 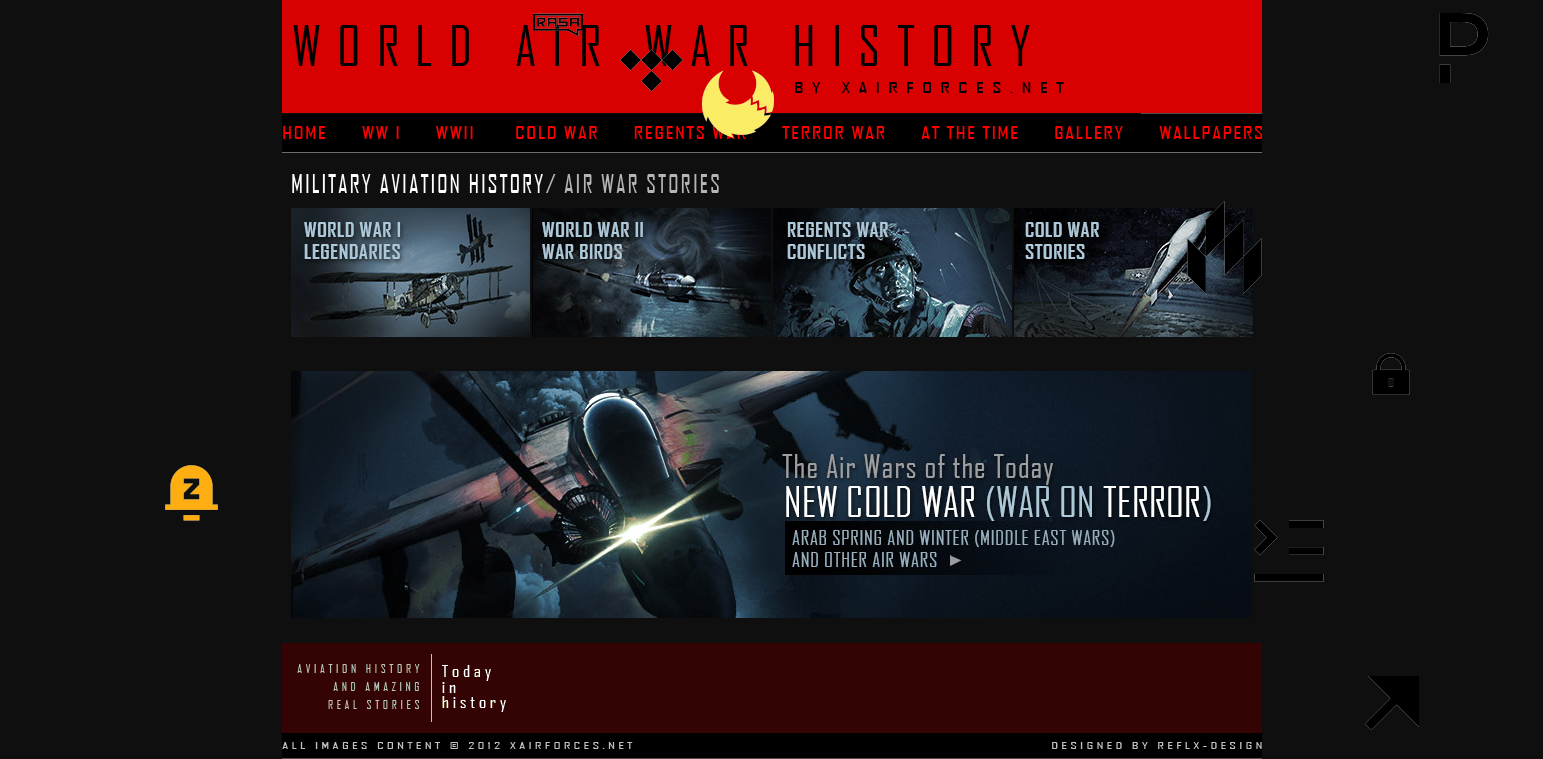 What do you see at coordinates (1392, 703) in the screenshot?
I see `open link in new tab or window` at bounding box center [1392, 703].